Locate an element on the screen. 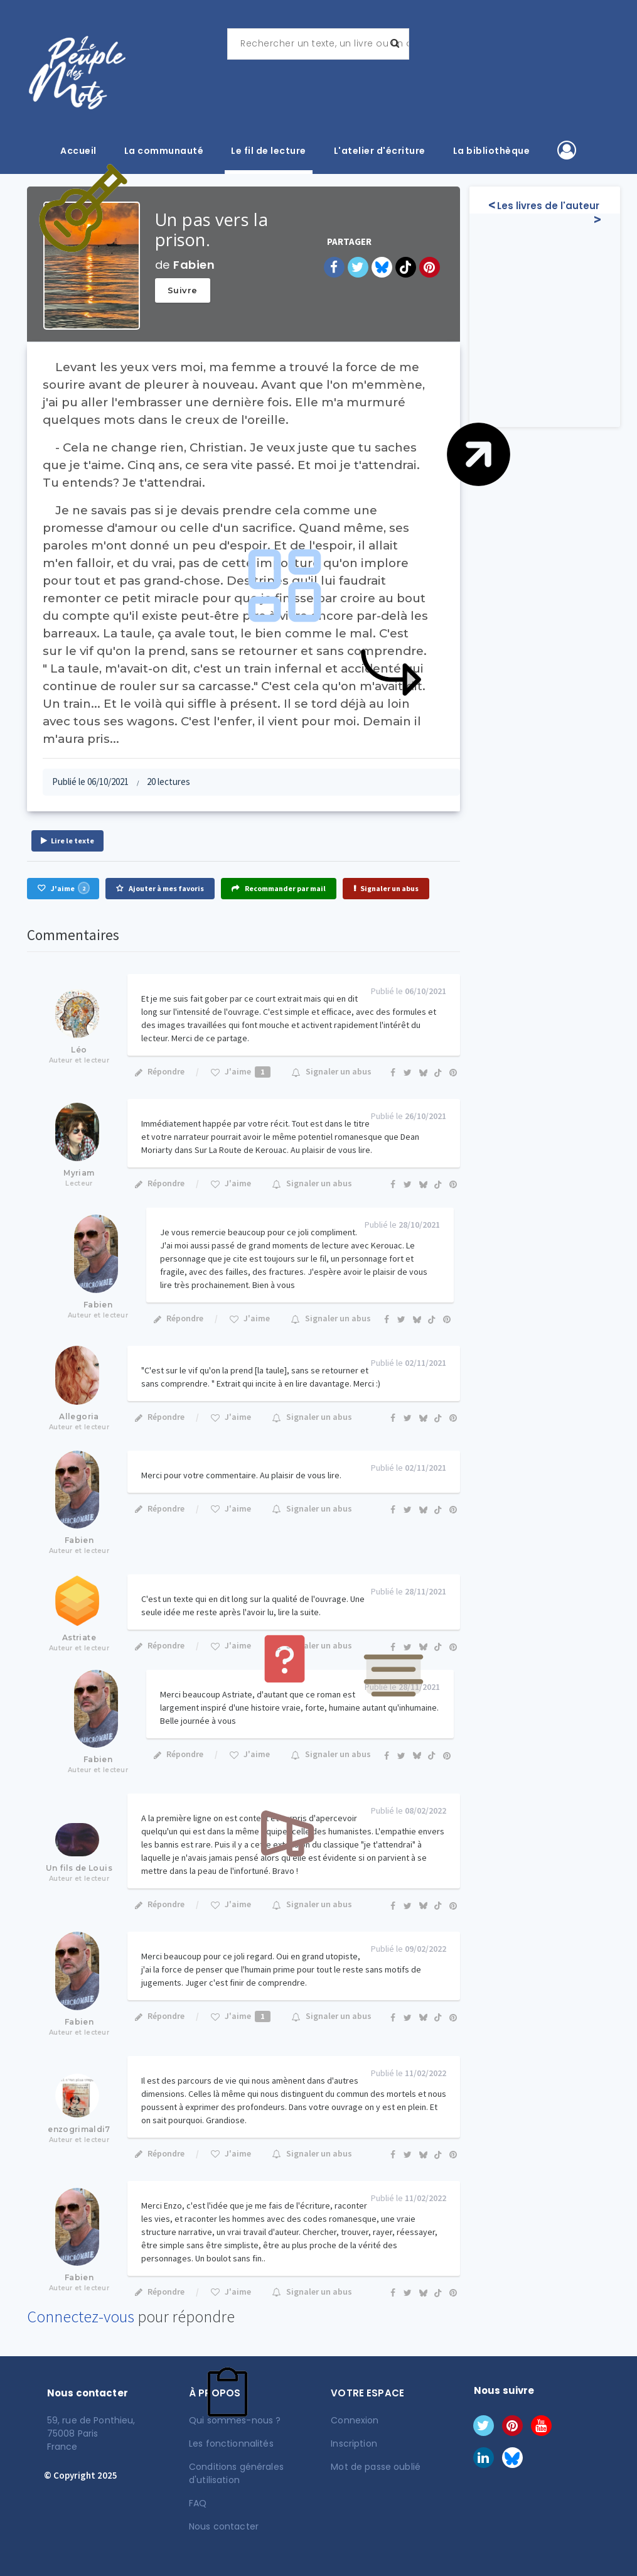 Image resolution: width=637 pixels, height=2576 pixels. open dashboard view is located at coordinates (284, 585).